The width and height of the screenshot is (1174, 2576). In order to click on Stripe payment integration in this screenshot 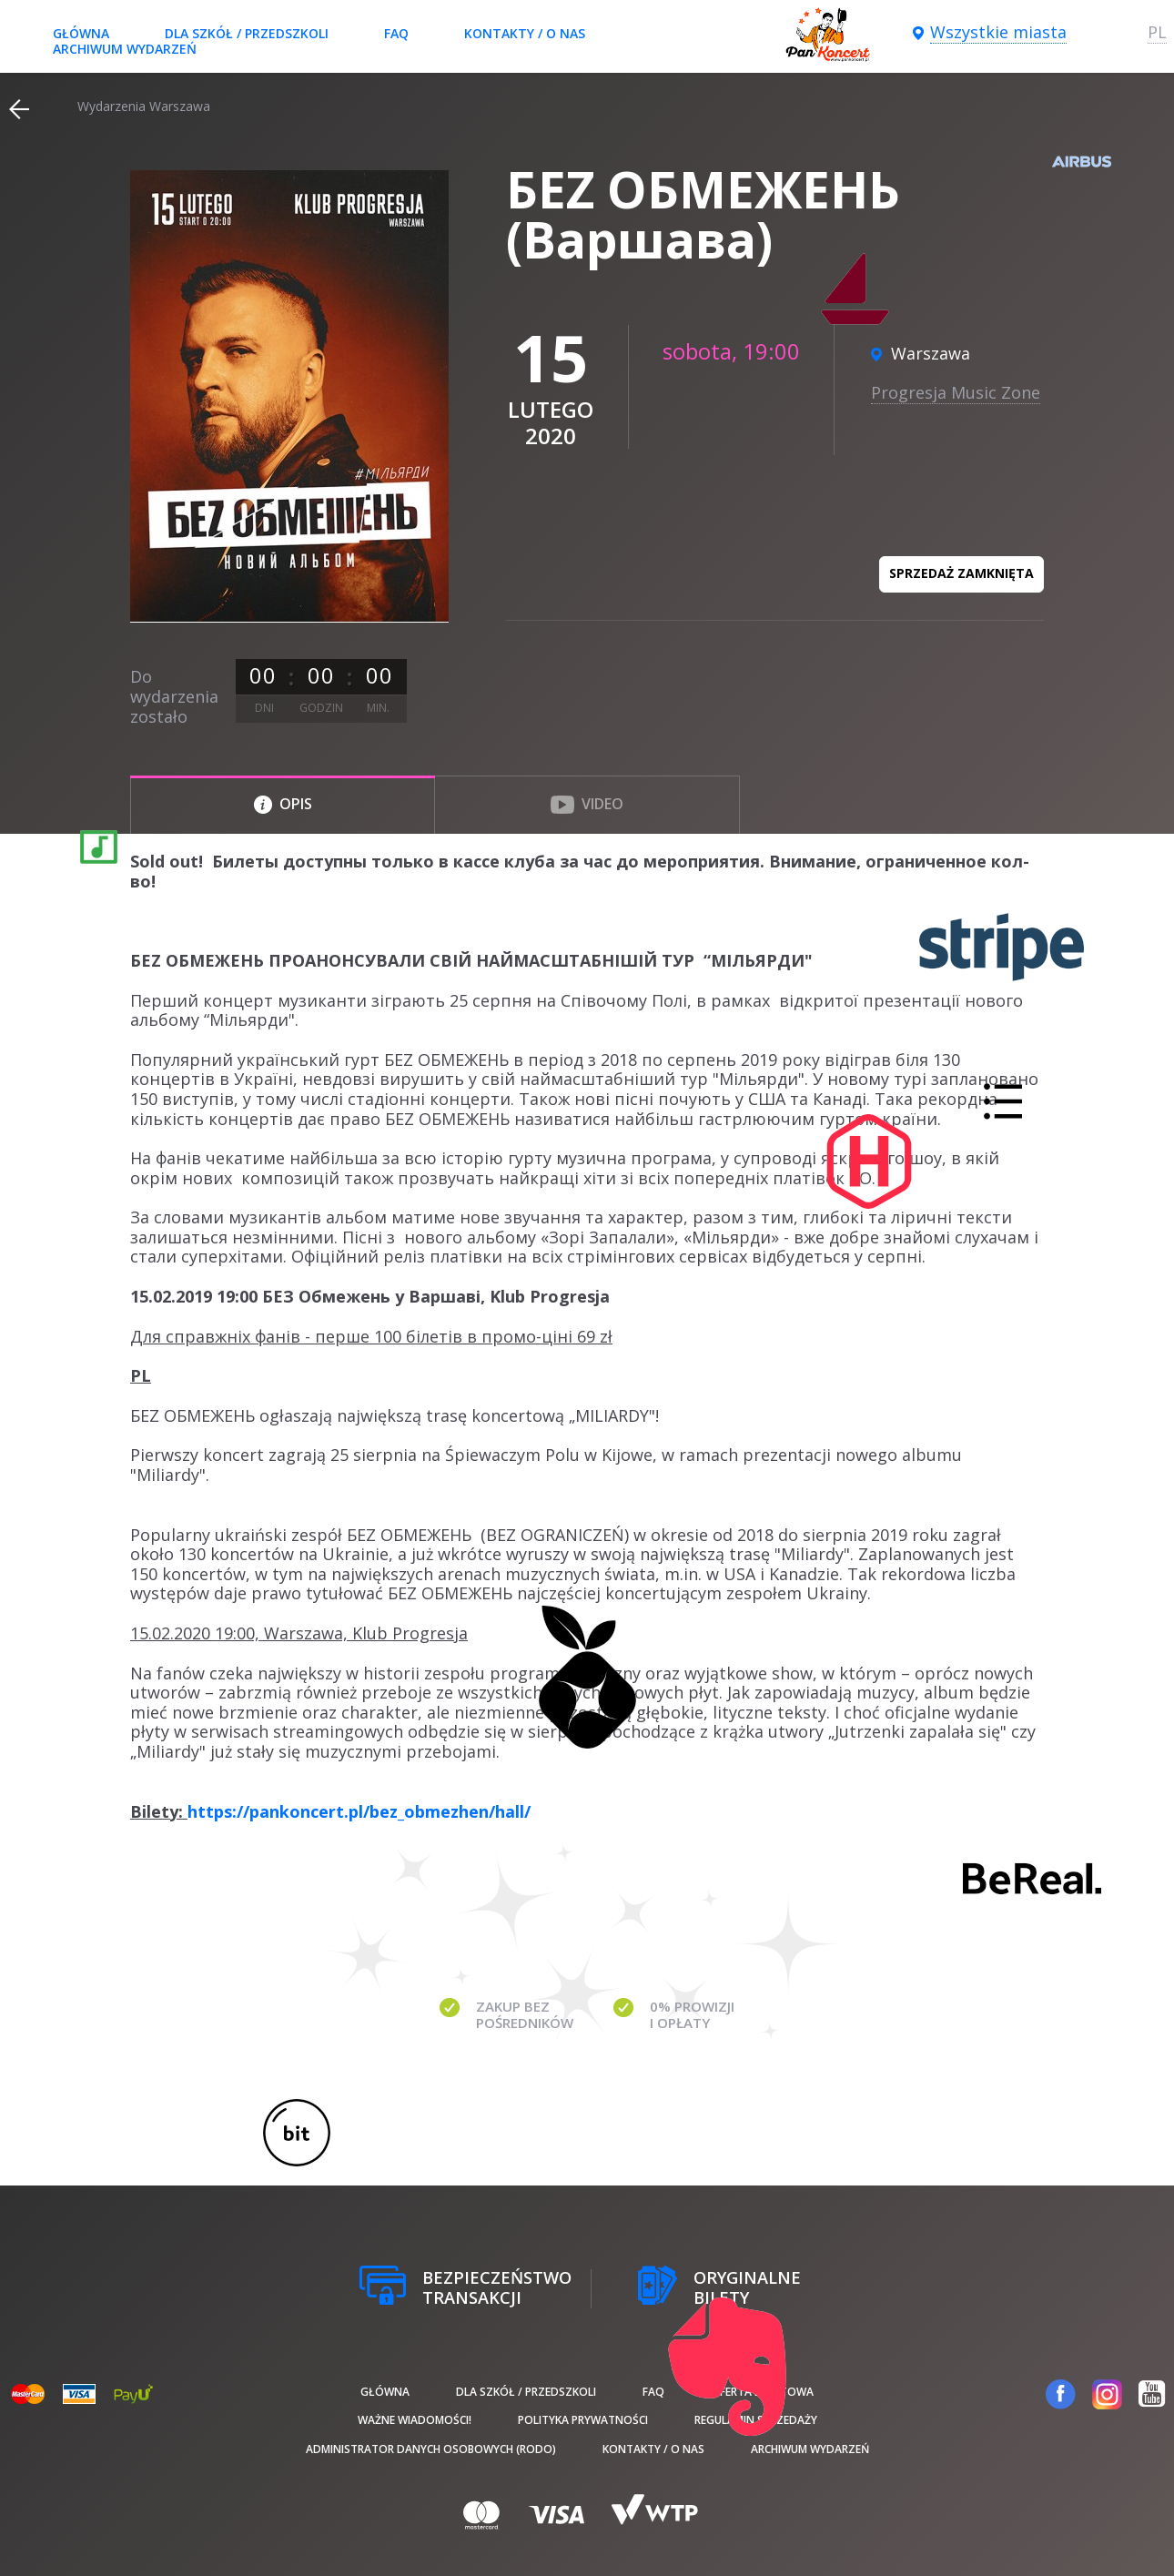, I will do `click(1001, 947)`.